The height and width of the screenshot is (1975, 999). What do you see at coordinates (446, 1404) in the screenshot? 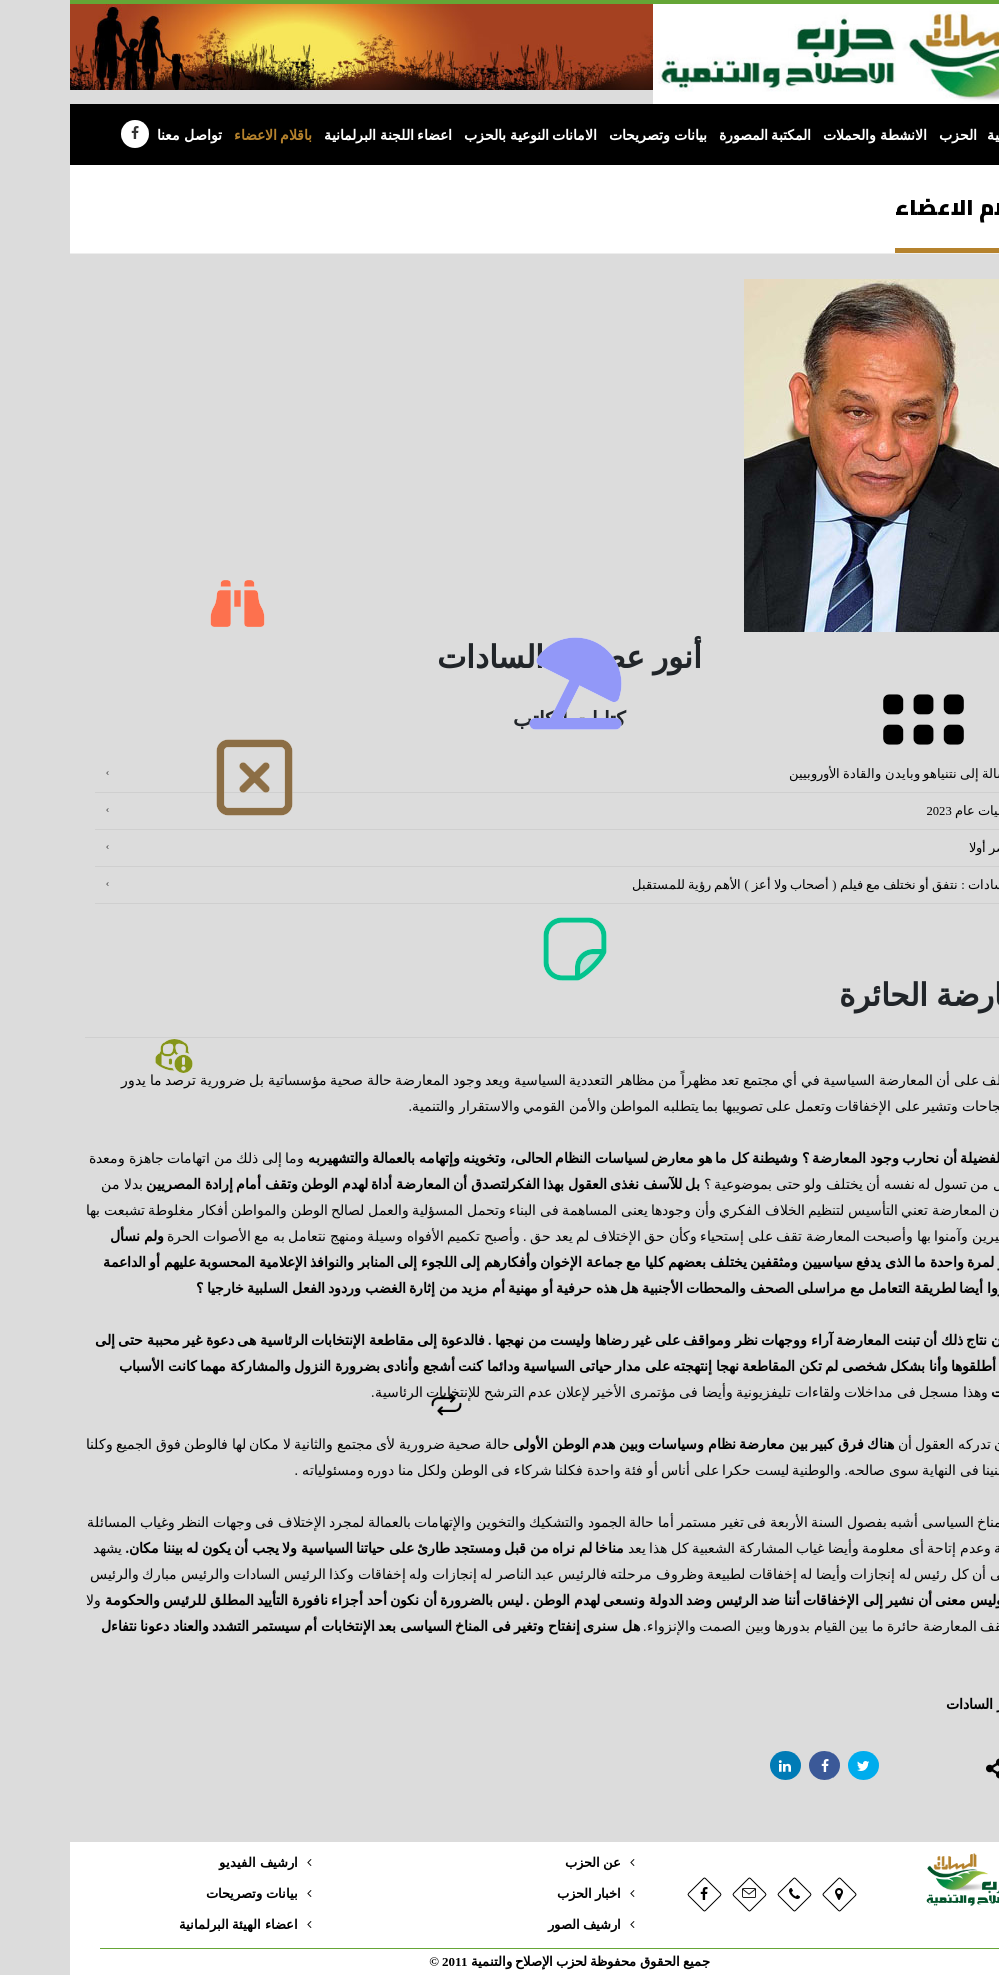
I see `enable repeat or loop playback` at bounding box center [446, 1404].